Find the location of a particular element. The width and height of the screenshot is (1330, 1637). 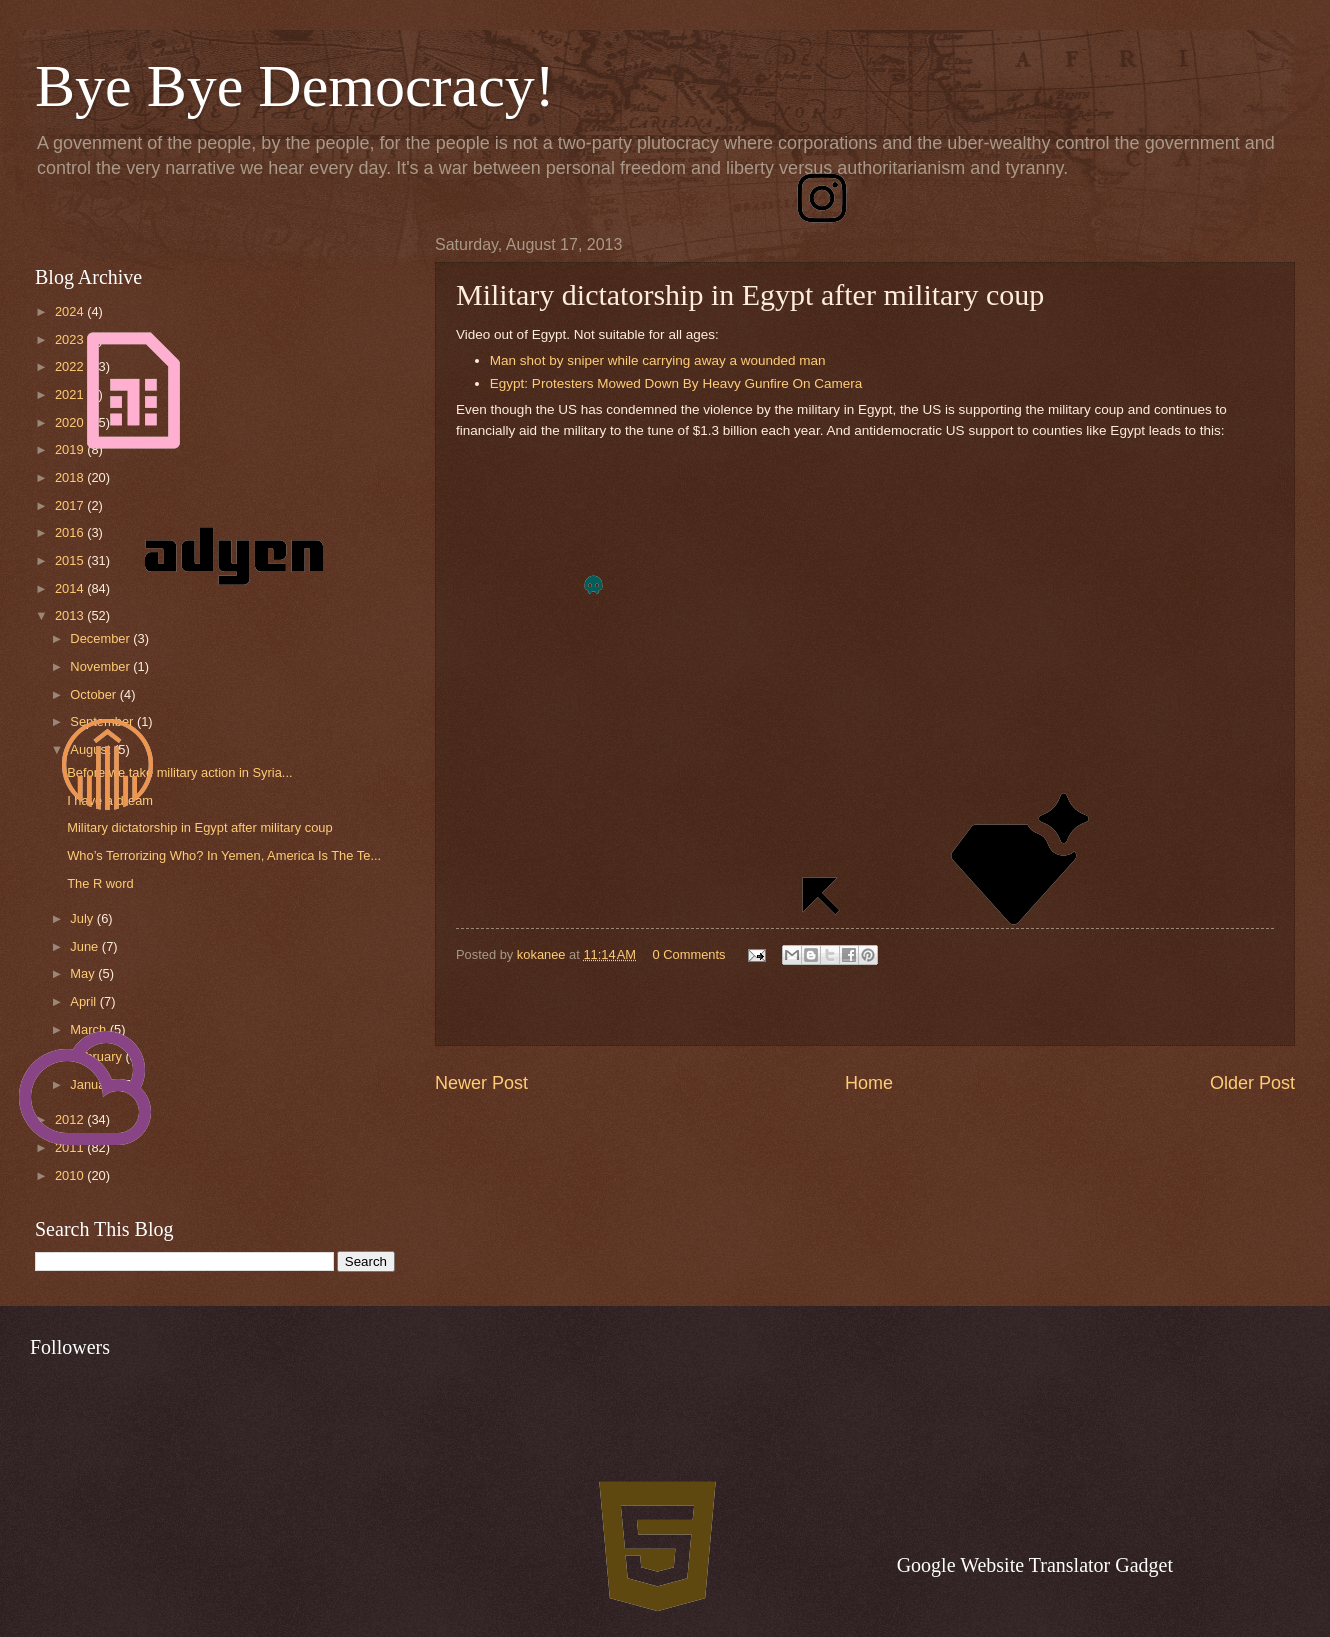

navigate back and up in hierarchy is located at coordinates (821, 896).